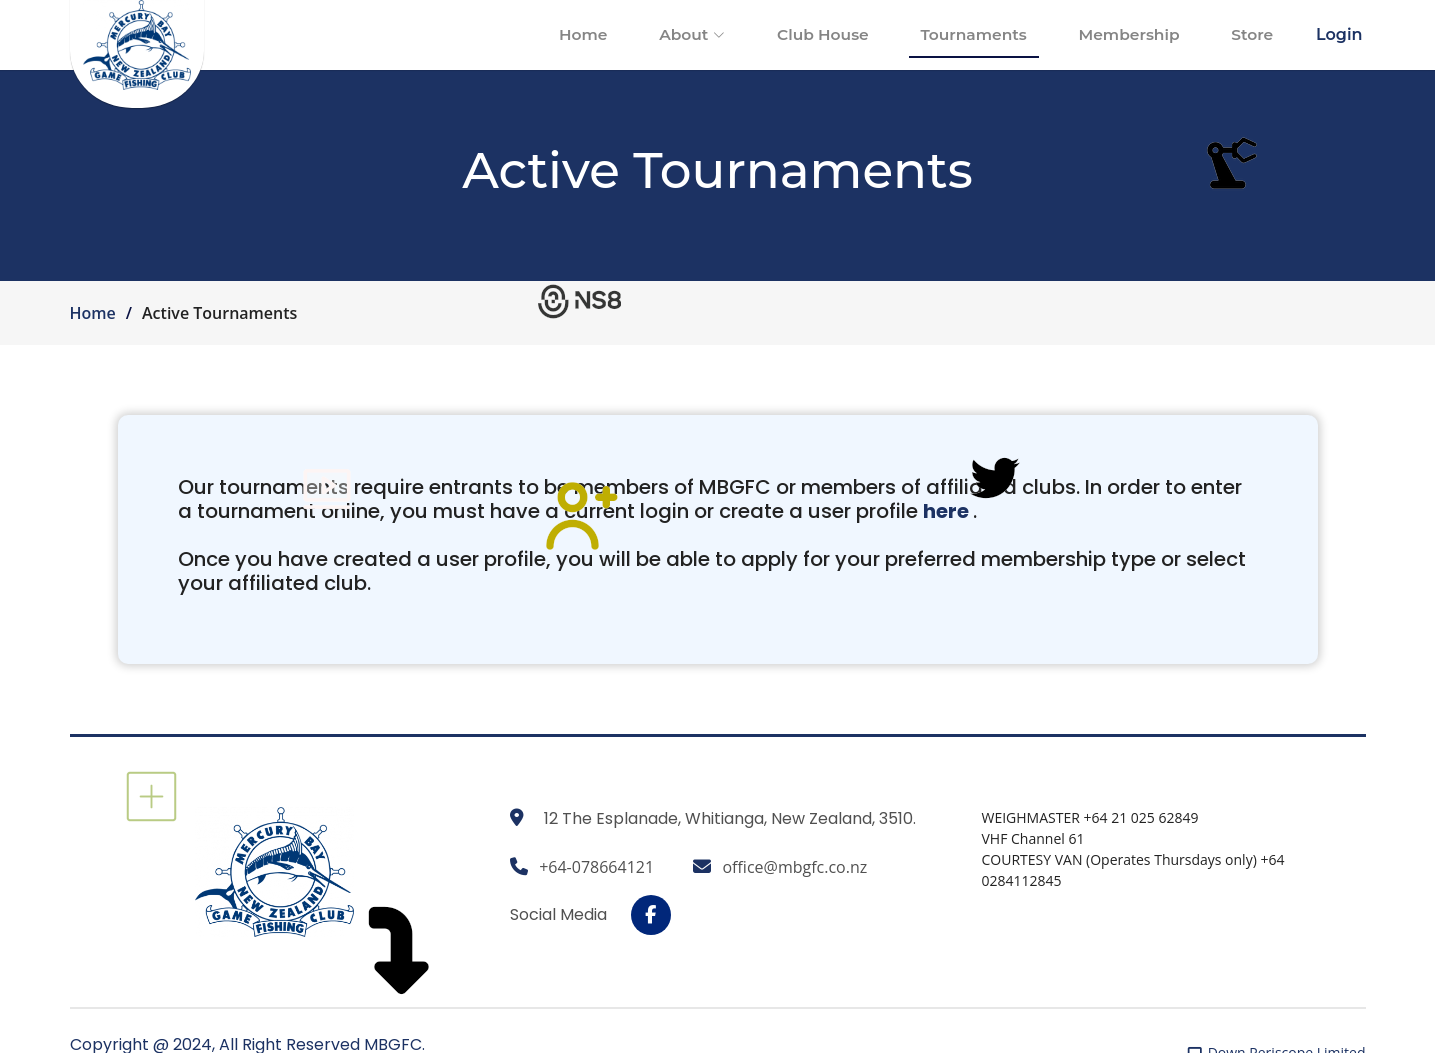  Describe the element at coordinates (401, 950) in the screenshot. I see `navigate to the next item below` at that location.